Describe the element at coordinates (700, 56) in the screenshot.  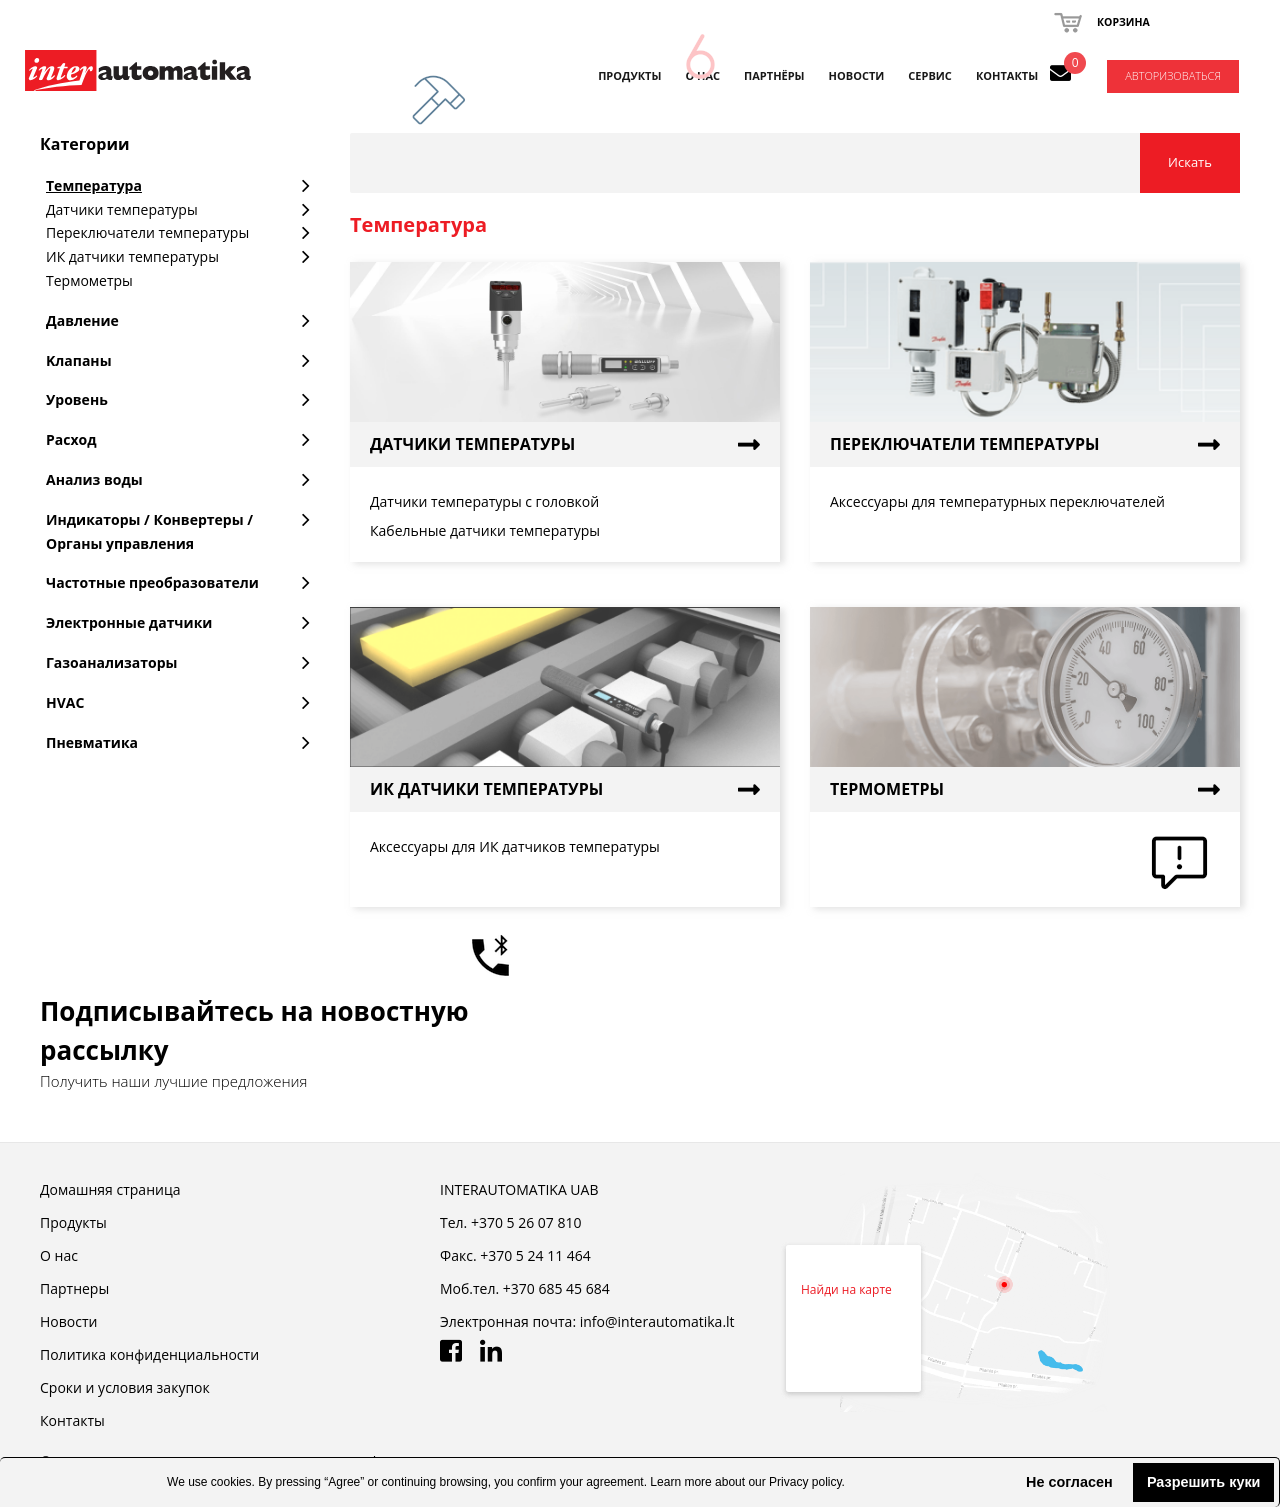
I see `indicates the number six in a list or sequence` at that location.